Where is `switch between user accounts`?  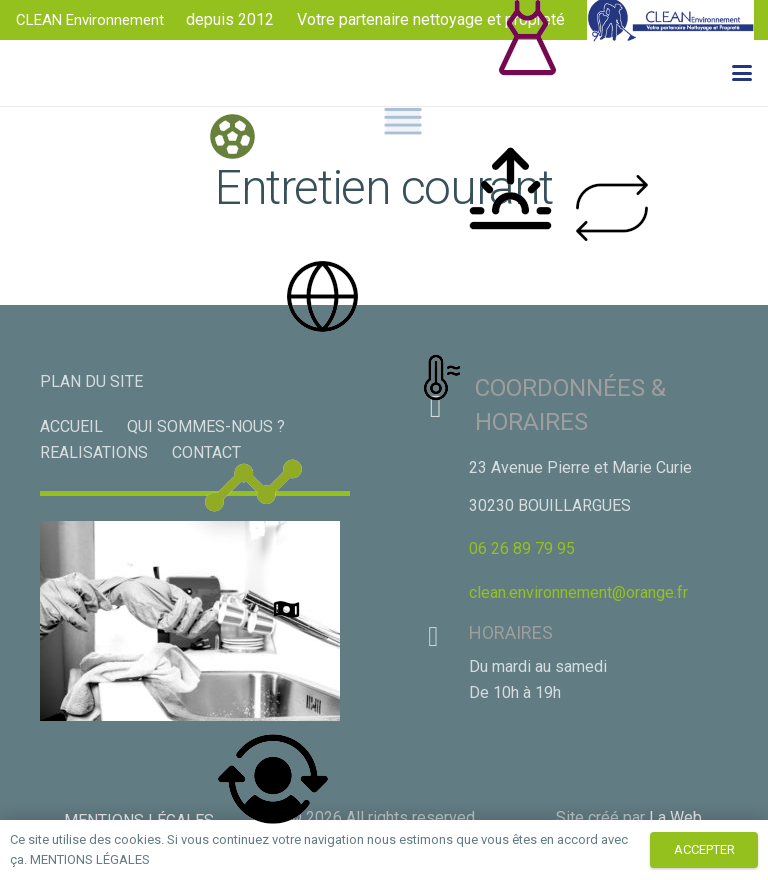
switch between user accounts is located at coordinates (273, 779).